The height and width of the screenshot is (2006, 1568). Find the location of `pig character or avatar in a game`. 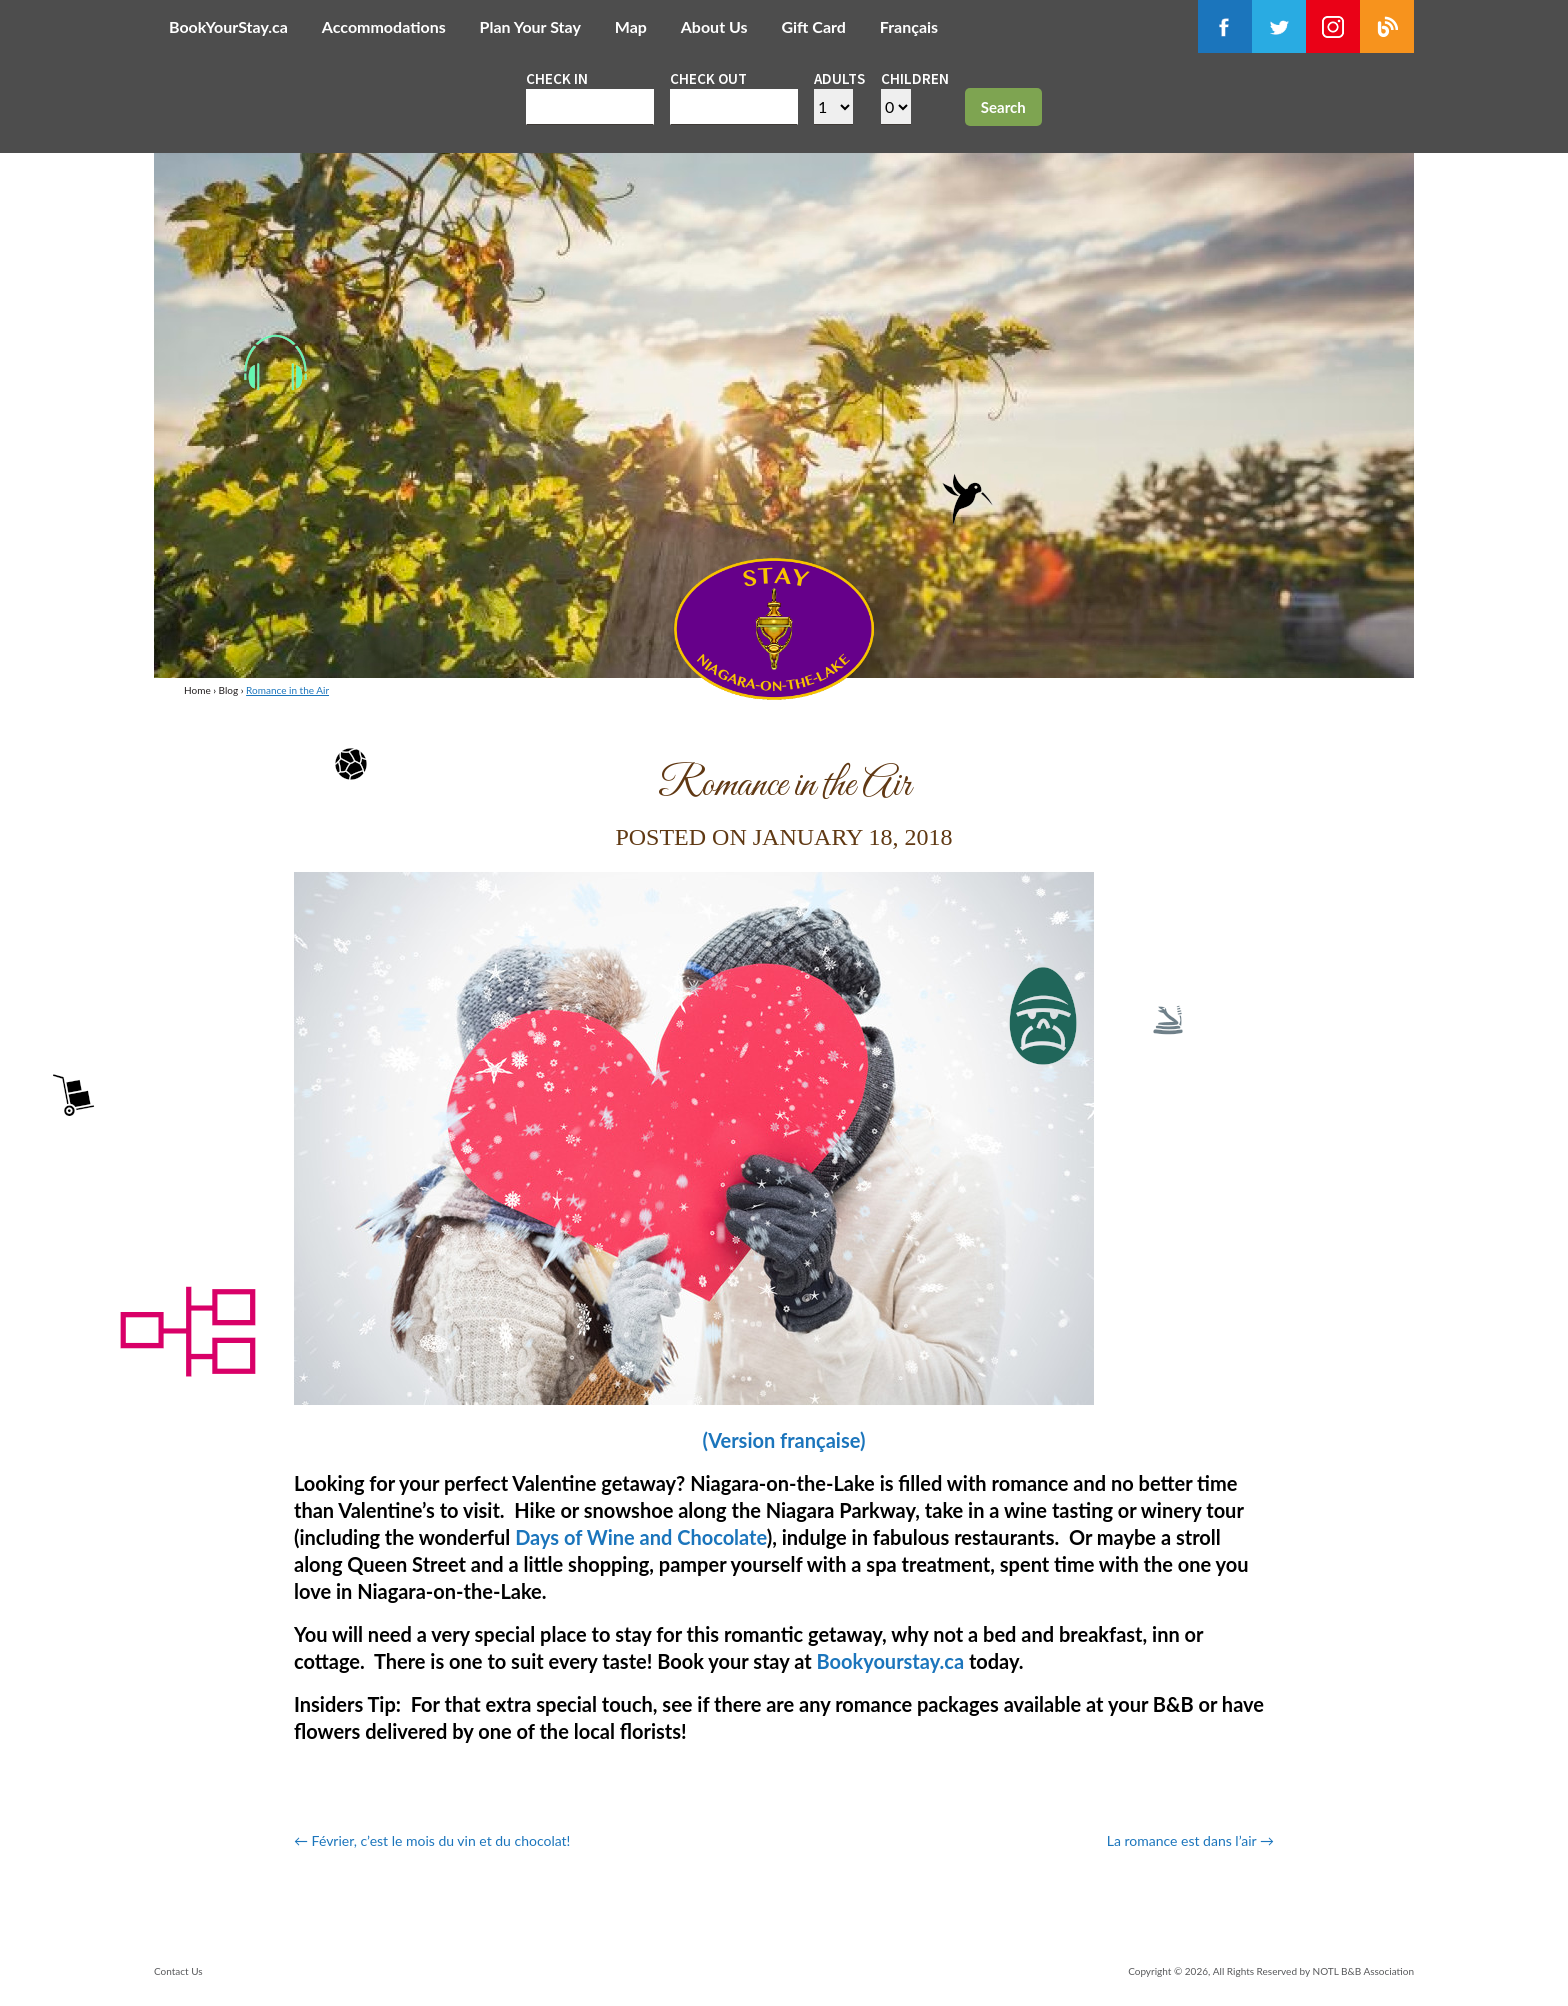

pig character or avatar in a game is located at coordinates (1044, 1015).